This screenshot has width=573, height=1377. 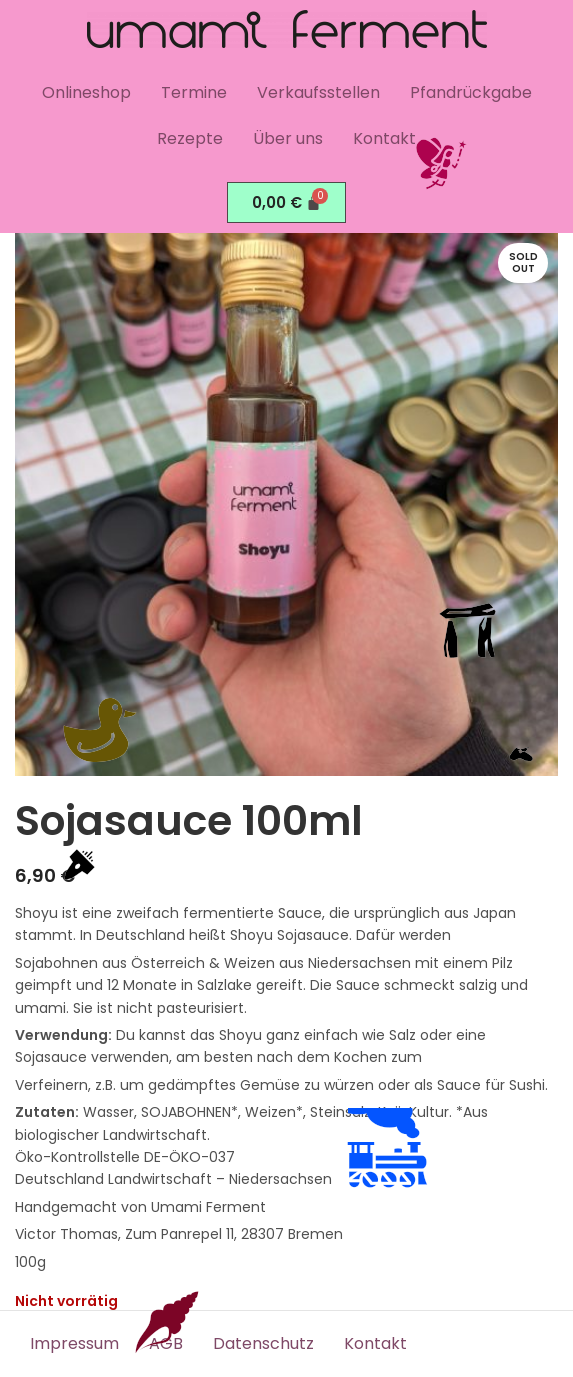 I want to click on decorative shell item in a game inventory, so click(x=166, y=1321).